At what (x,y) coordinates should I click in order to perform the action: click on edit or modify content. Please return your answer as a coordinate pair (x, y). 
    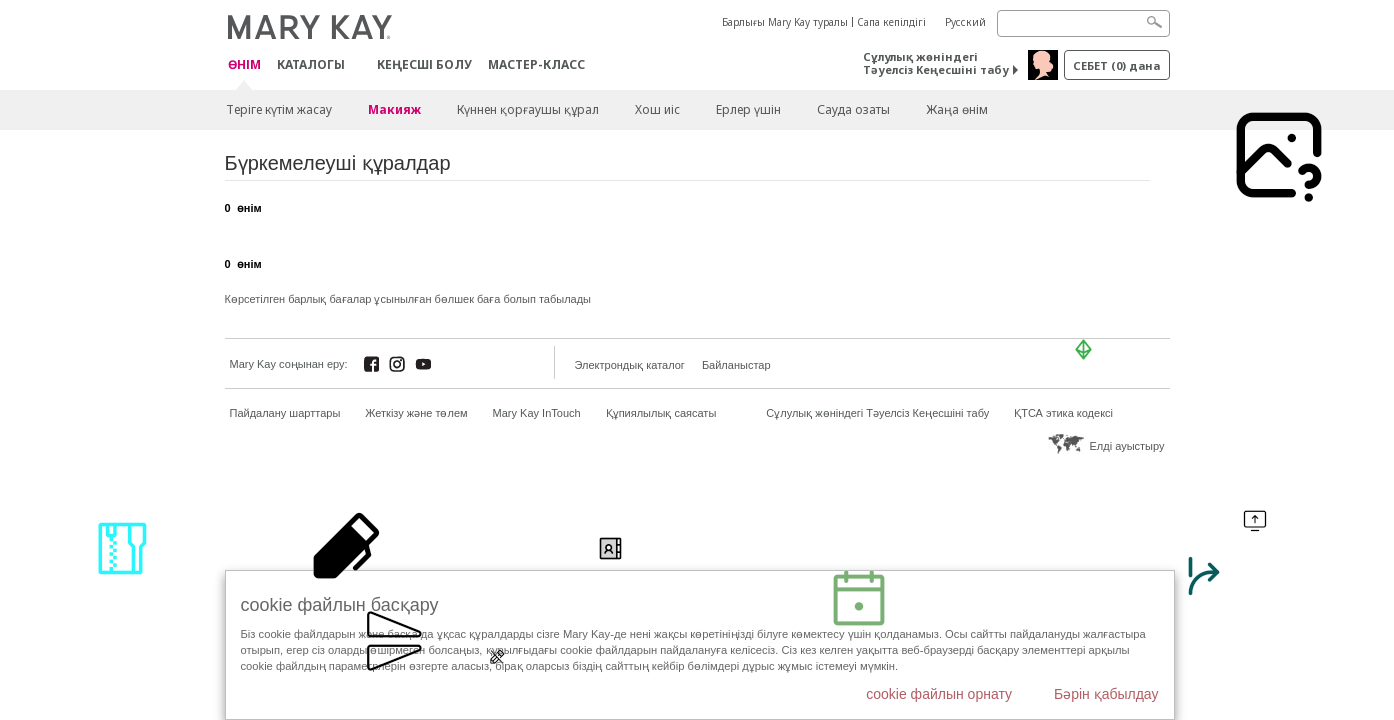
    Looking at the image, I should click on (345, 547).